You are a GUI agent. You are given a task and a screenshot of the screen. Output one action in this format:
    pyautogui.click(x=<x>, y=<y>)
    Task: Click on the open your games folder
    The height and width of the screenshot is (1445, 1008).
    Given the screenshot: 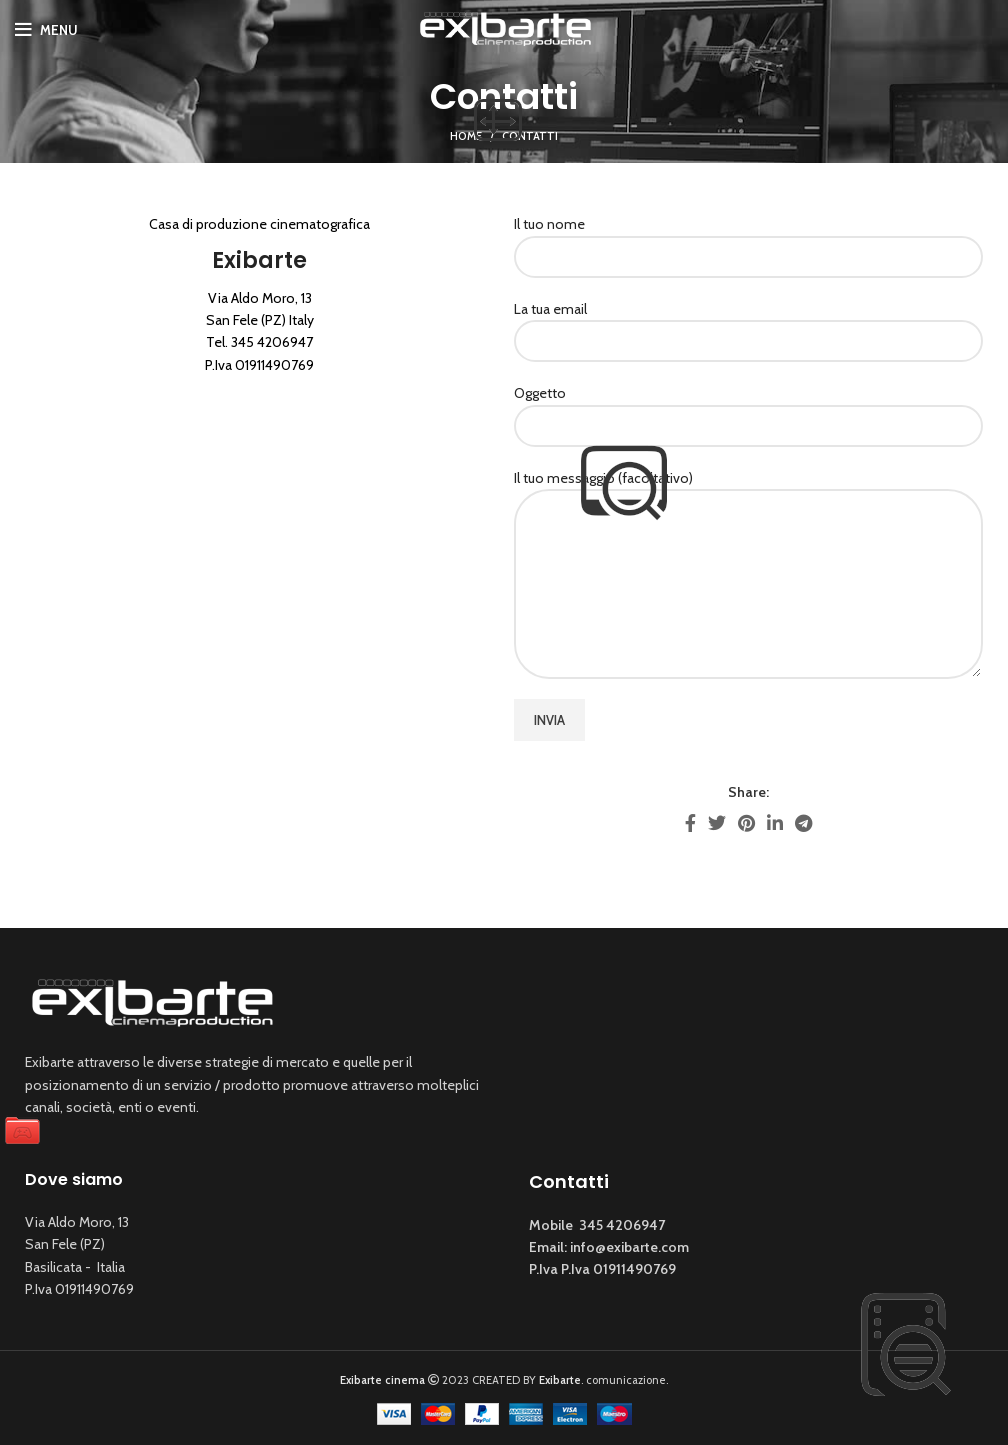 What is the action you would take?
    pyautogui.click(x=22, y=1130)
    